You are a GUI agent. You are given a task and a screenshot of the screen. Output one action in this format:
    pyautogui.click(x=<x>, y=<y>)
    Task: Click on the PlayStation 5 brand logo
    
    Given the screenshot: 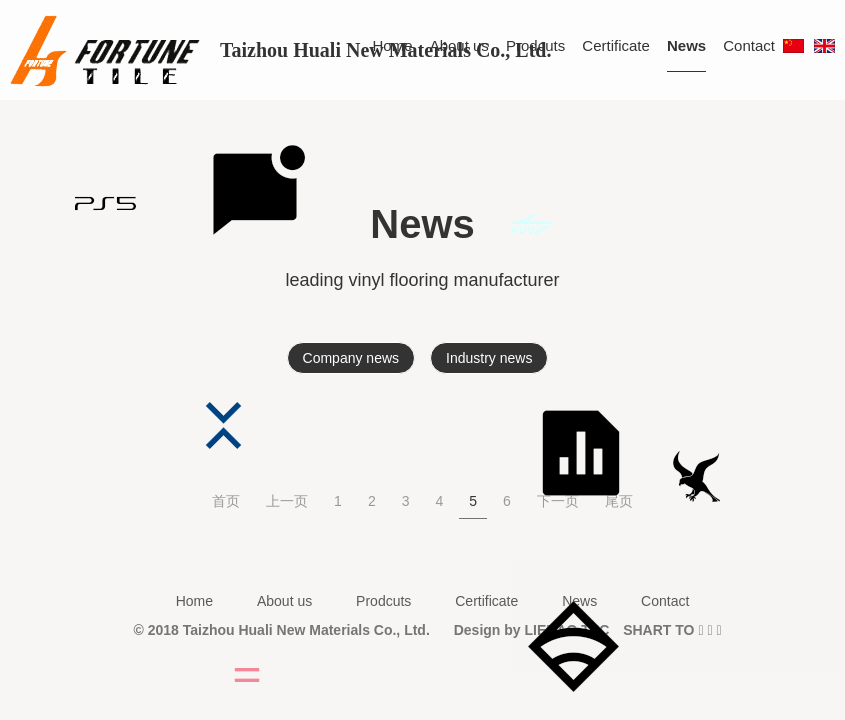 What is the action you would take?
    pyautogui.click(x=105, y=203)
    